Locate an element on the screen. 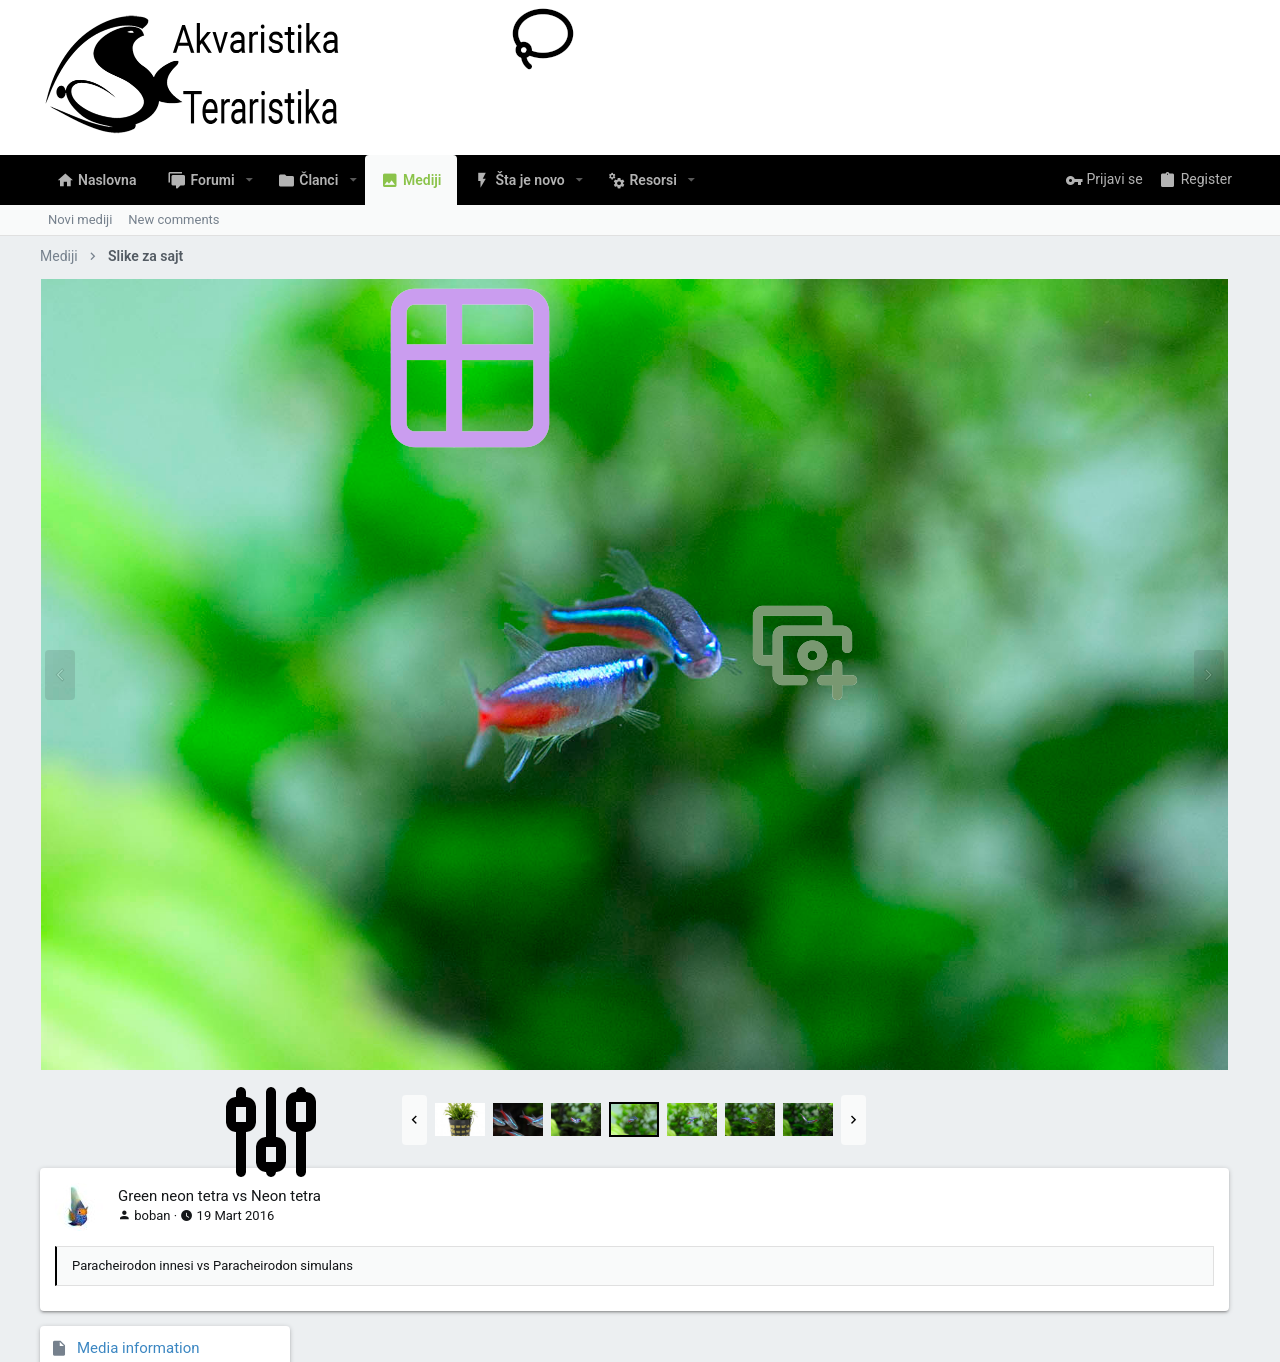 The image size is (1280, 1362). view candlestick chart for stock or crypto data is located at coordinates (271, 1132).